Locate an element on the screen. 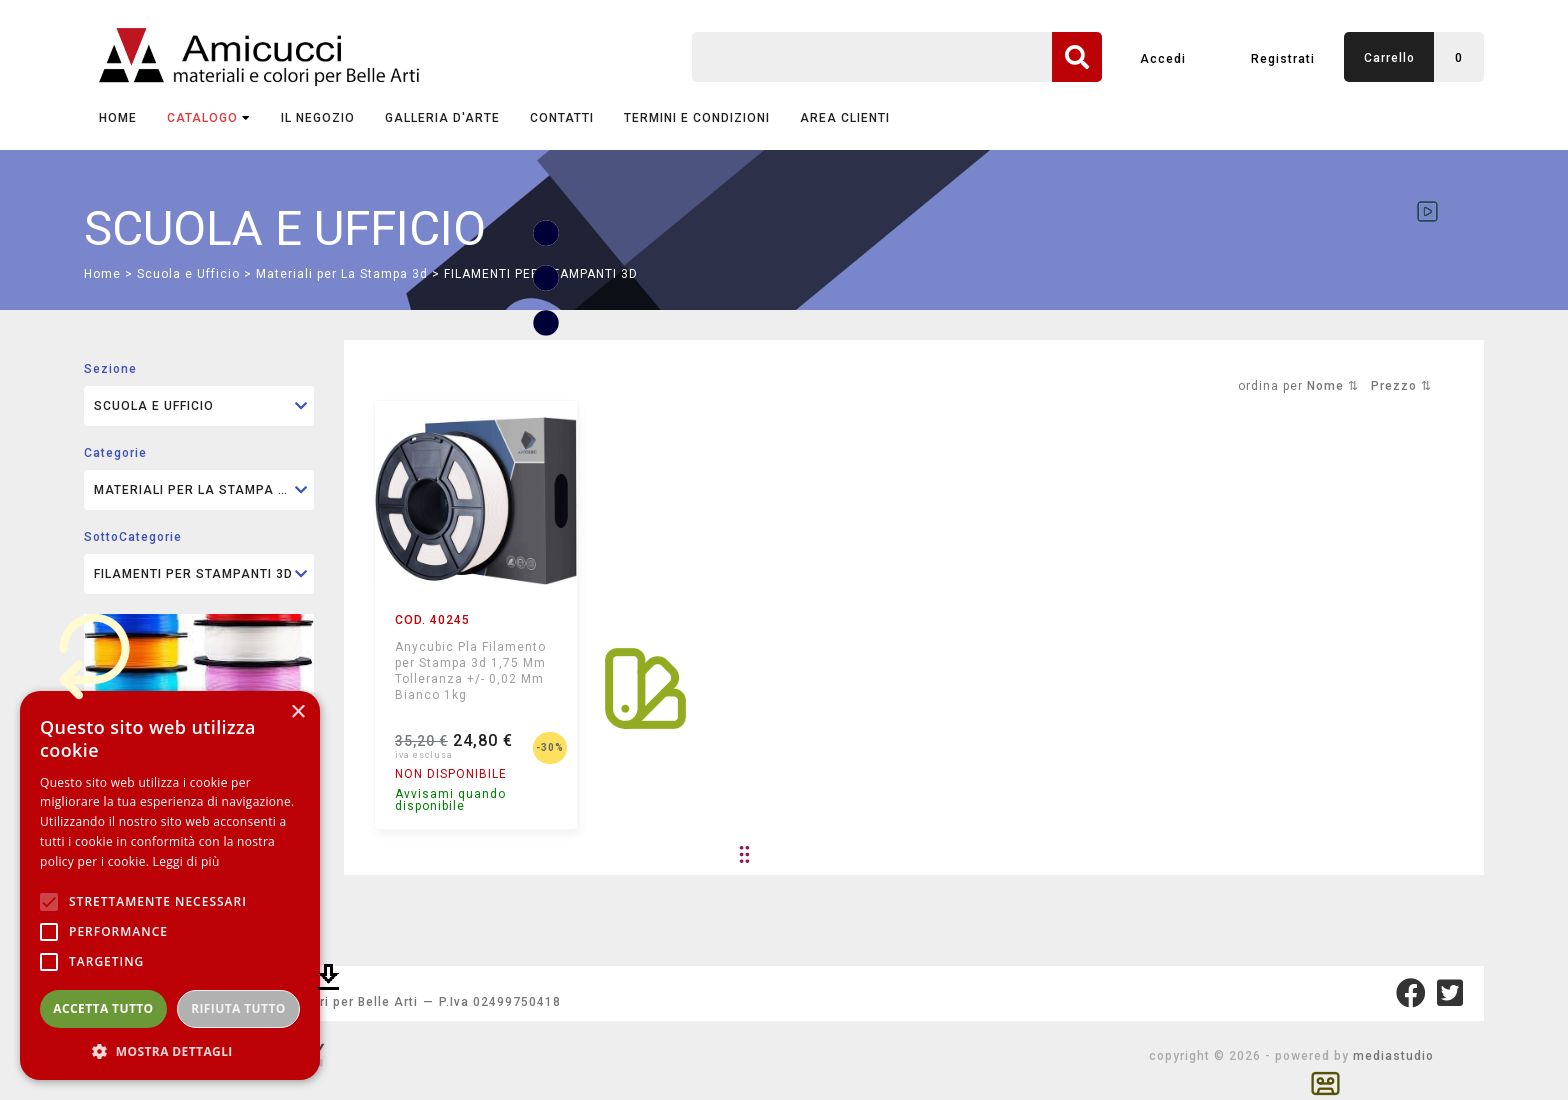 Image resolution: width=1568 pixels, height=1100 pixels. play video or media content is located at coordinates (1427, 211).